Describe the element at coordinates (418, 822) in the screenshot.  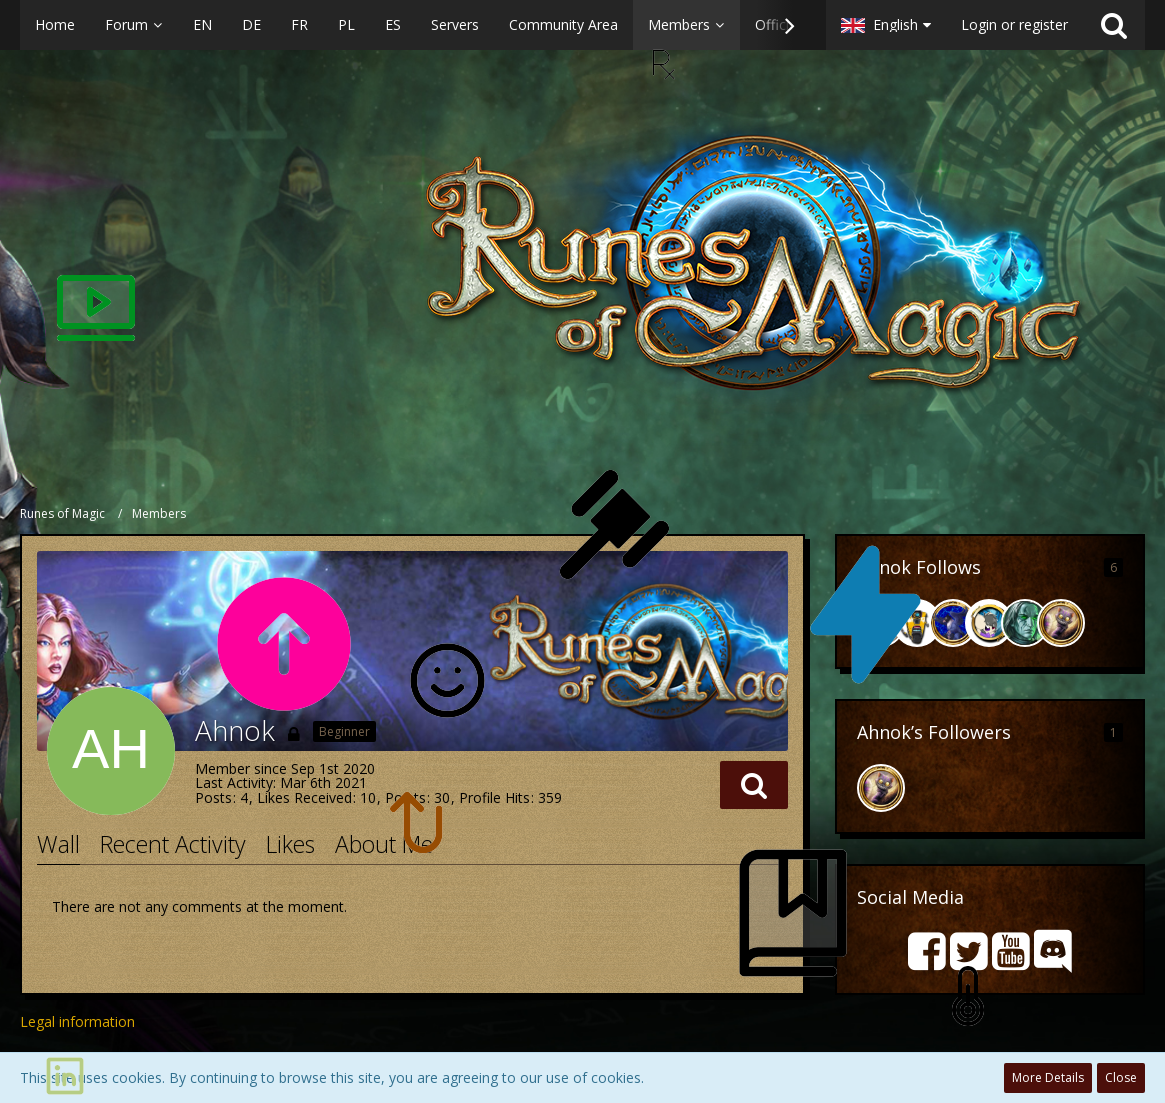
I see `go back to previous screen or section` at that location.